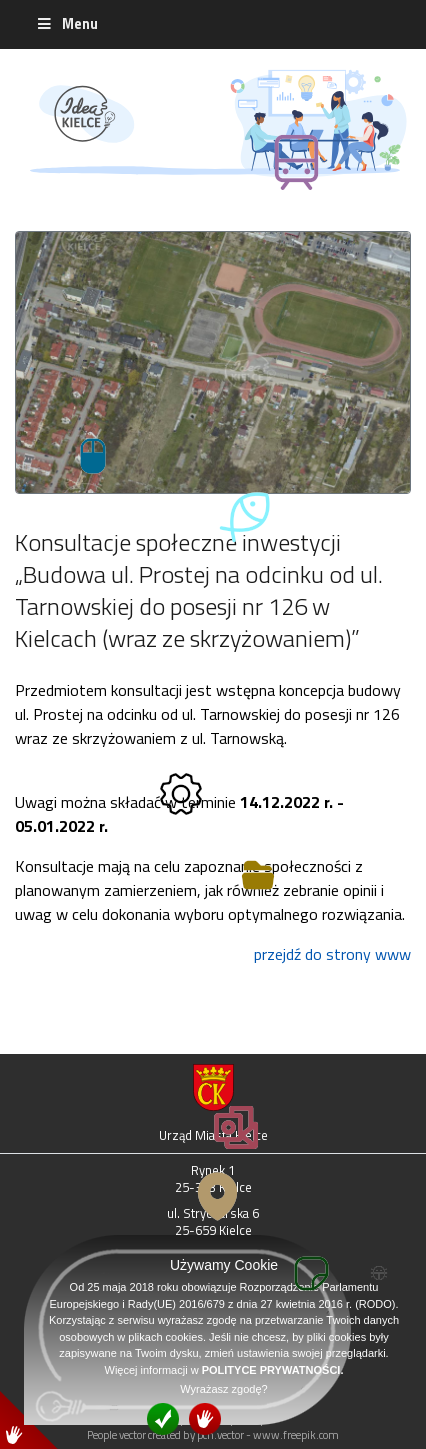 The width and height of the screenshot is (426, 1449). What do you see at coordinates (181, 794) in the screenshot?
I see `access settings` at bounding box center [181, 794].